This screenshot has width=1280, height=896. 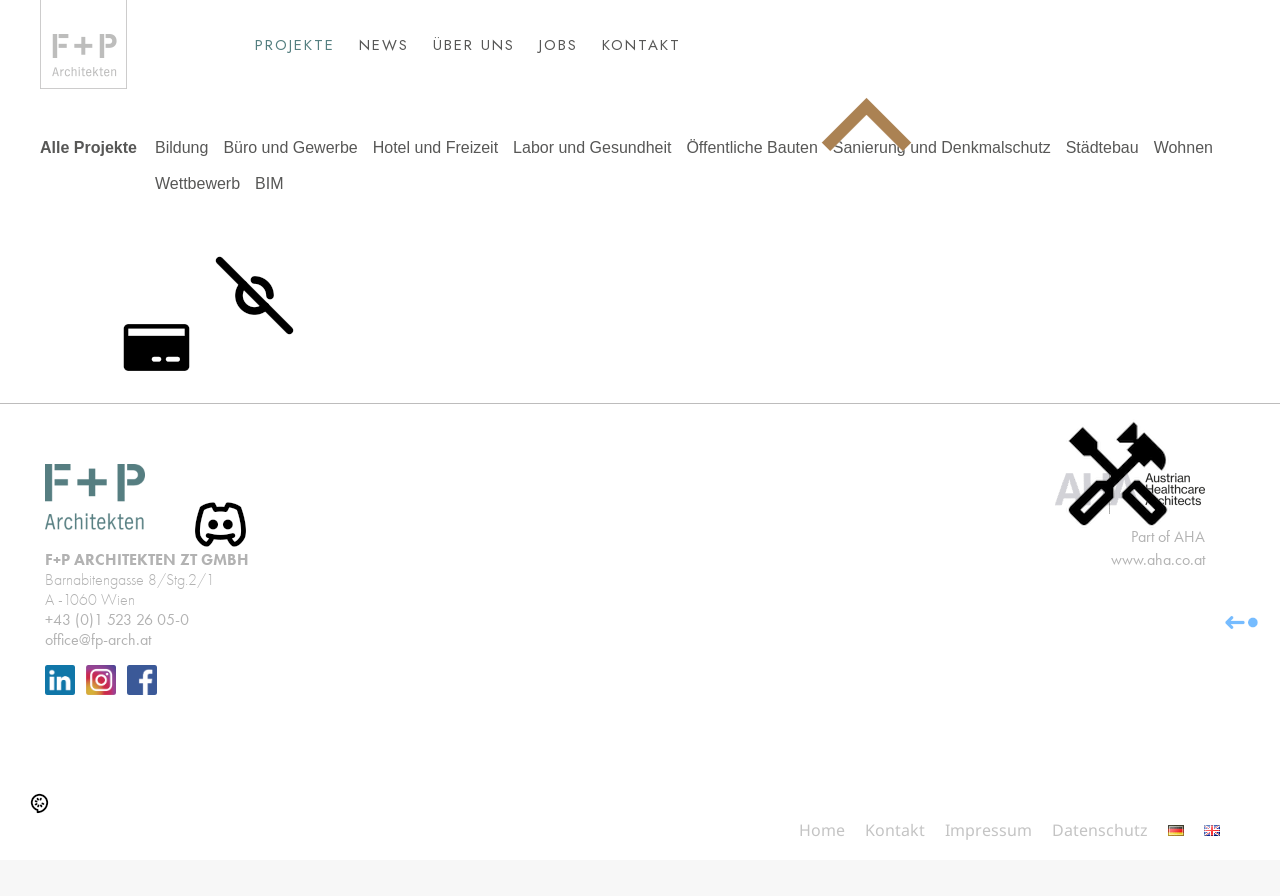 I want to click on open Discord, so click(x=220, y=524).